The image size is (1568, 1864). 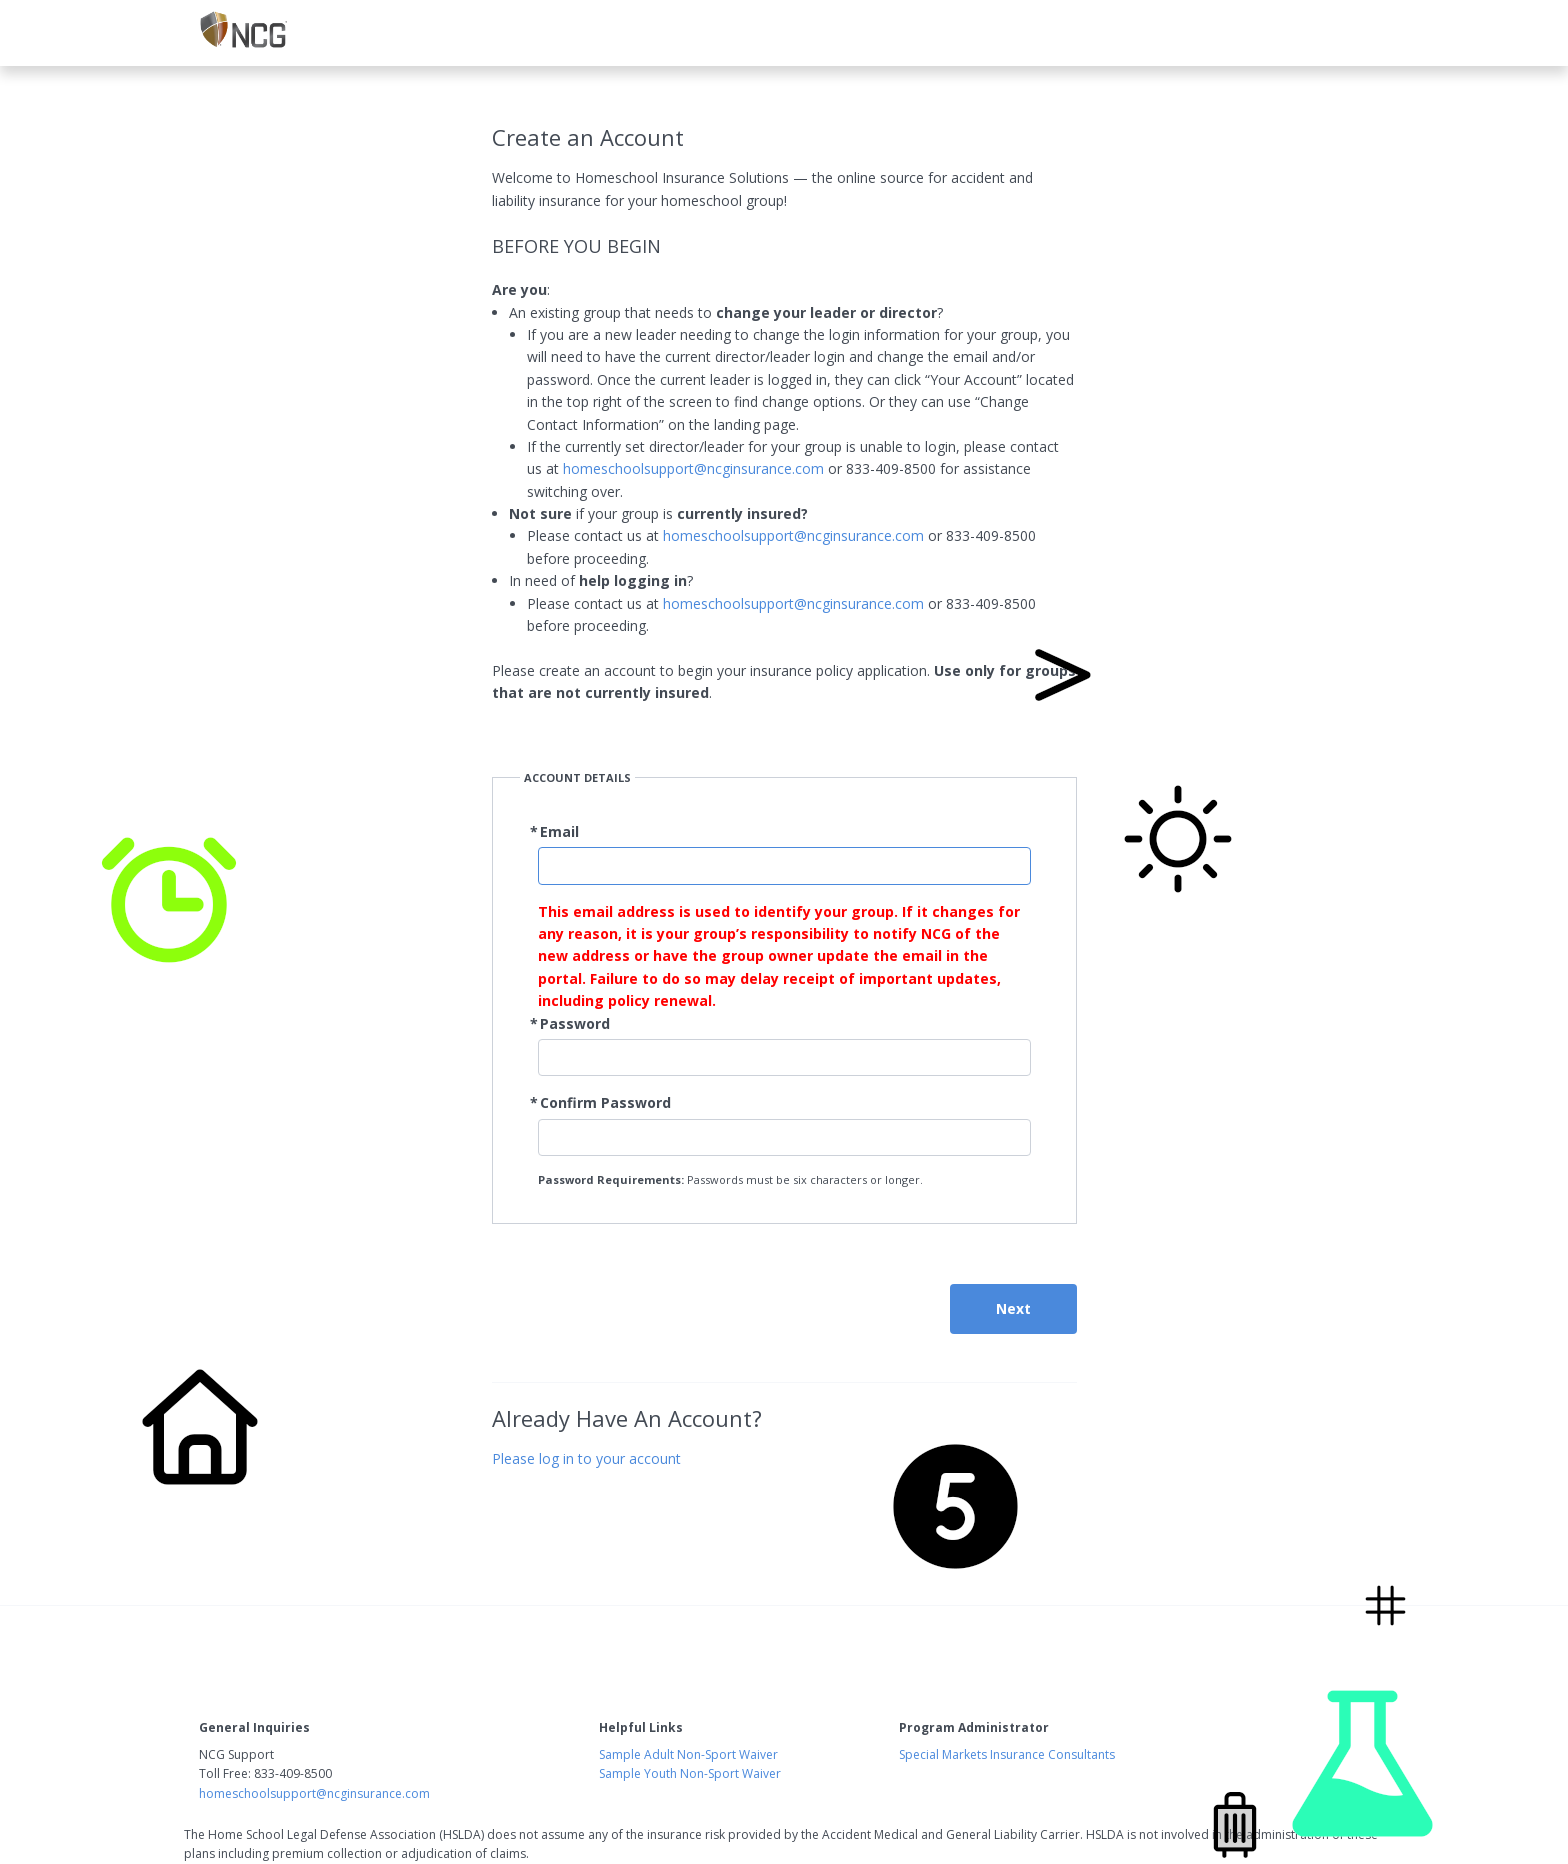 What do you see at coordinates (200, 1427) in the screenshot?
I see `navigate to the home screen` at bounding box center [200, 1427].